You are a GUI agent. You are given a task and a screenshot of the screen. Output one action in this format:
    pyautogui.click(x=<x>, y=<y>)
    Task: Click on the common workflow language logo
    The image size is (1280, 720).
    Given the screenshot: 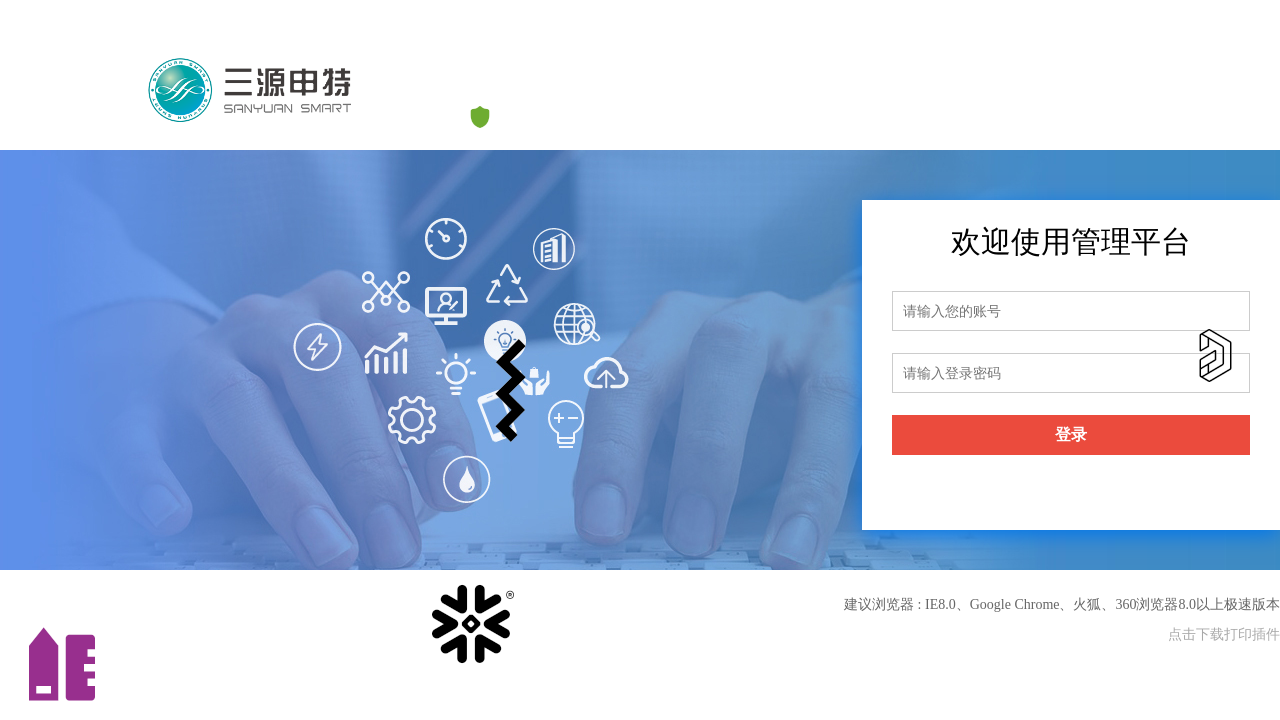 What is the action you would take?
    pyautogui.click(x=510, y=390)
    